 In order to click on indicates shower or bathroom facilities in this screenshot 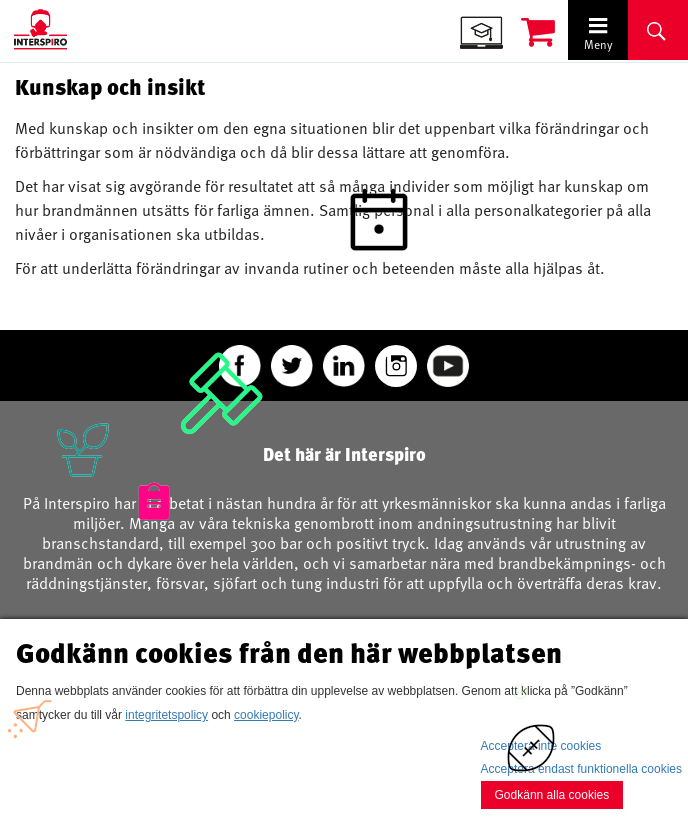, I will do `click(29, 717)`.